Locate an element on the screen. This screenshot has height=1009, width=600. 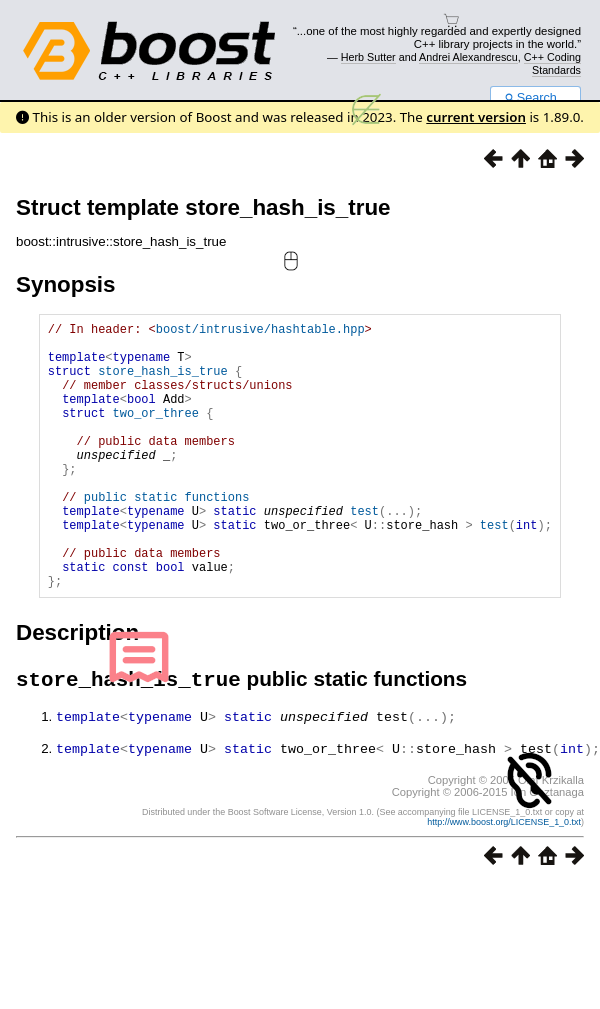
mute or disable audio listening is located at coordinates (529, 780).